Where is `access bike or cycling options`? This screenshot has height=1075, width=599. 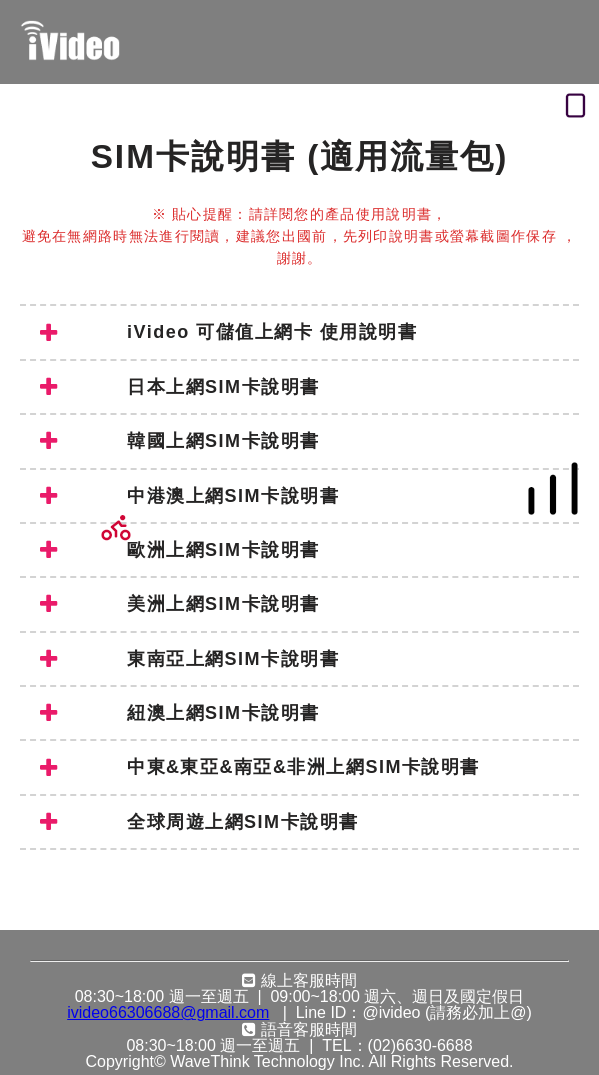
access bike or cycling options is located at coordinates (116, 527).